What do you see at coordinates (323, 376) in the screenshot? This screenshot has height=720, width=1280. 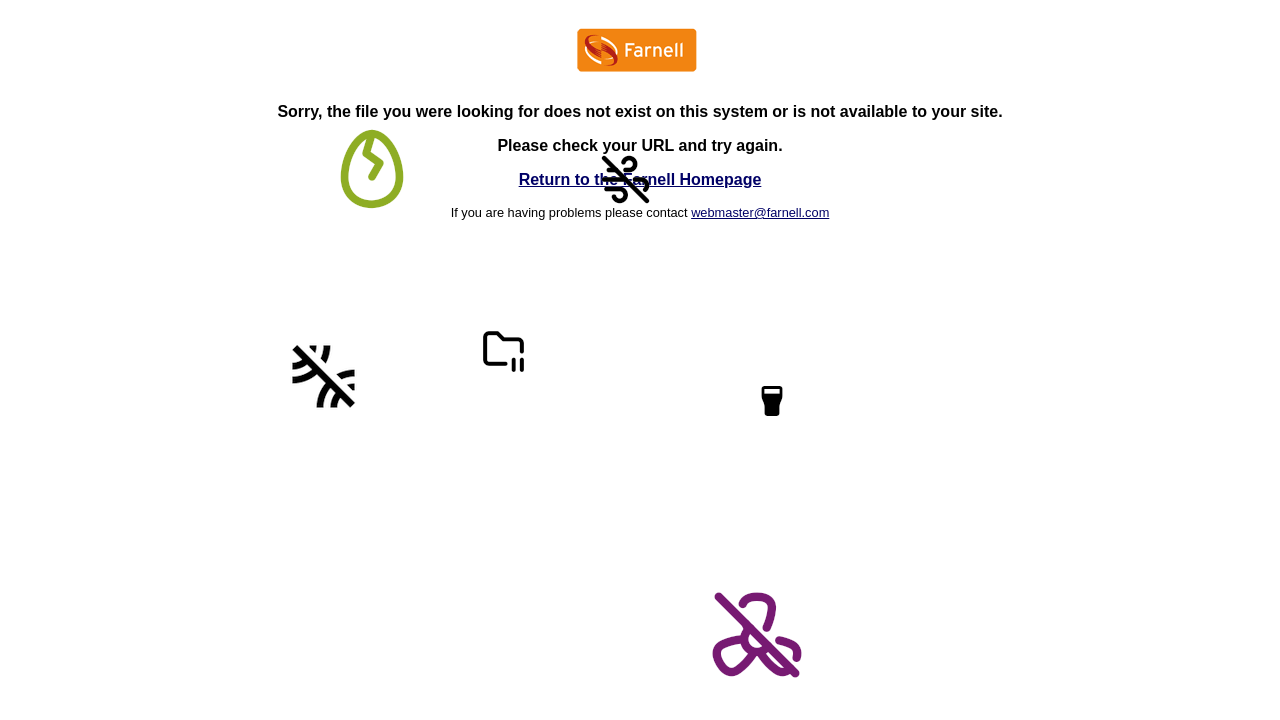 I see `disable light leak effects on photos` at bounding box center [323, 376].